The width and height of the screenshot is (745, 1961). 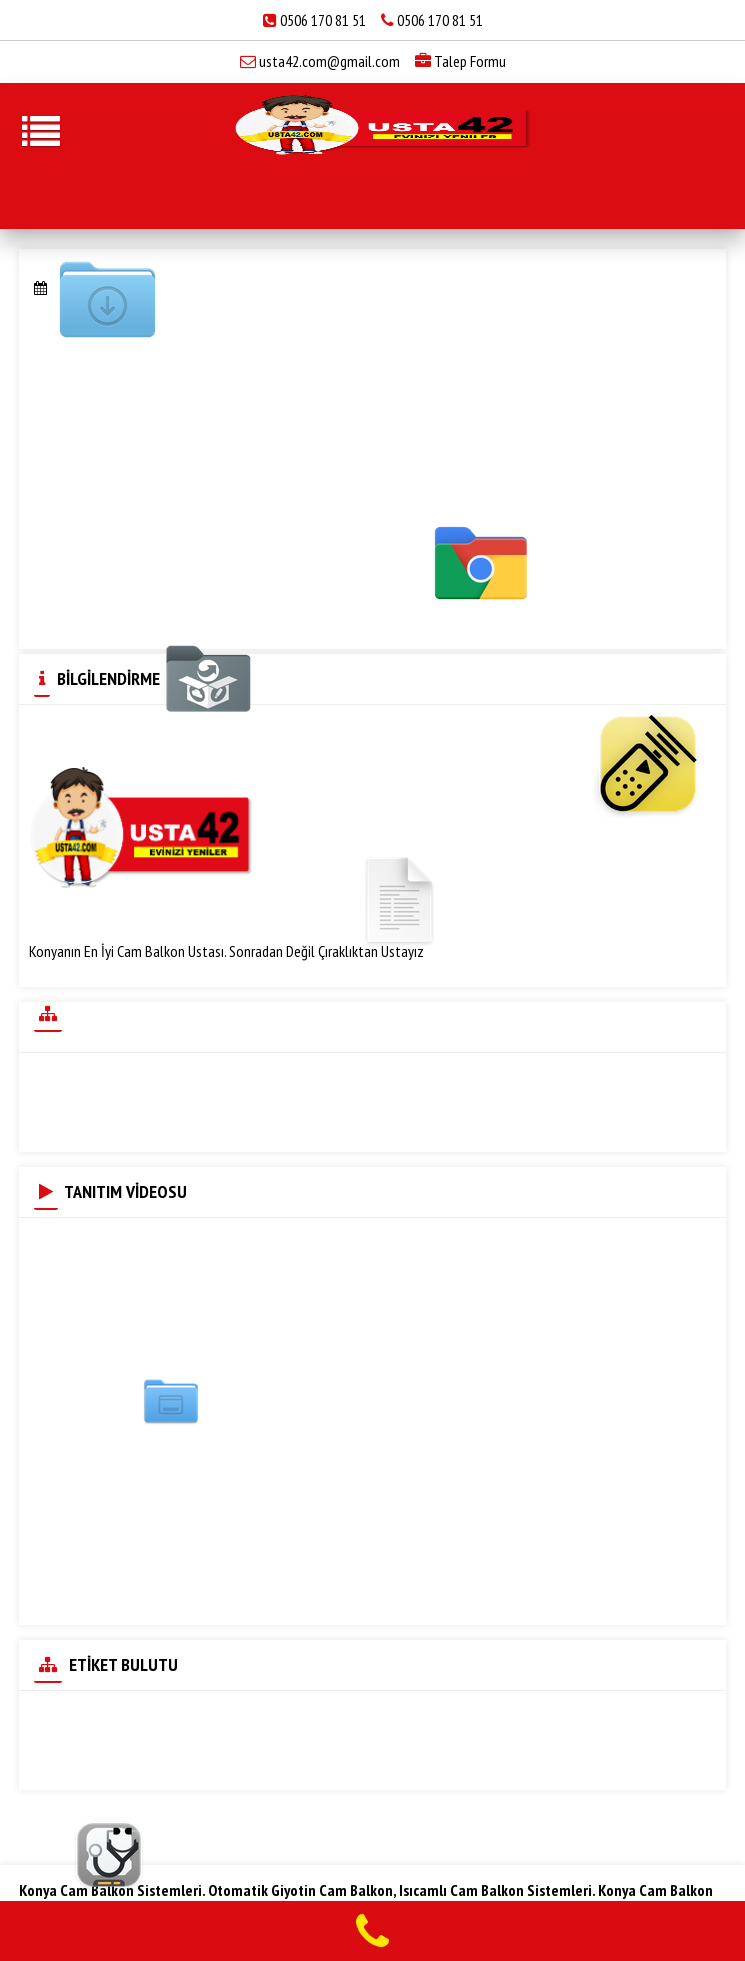 What do you see at coordinates (109, 1856) in the screenshot?
I see `access disk health and diagnostic settings` at bounding box center [109, 1856].